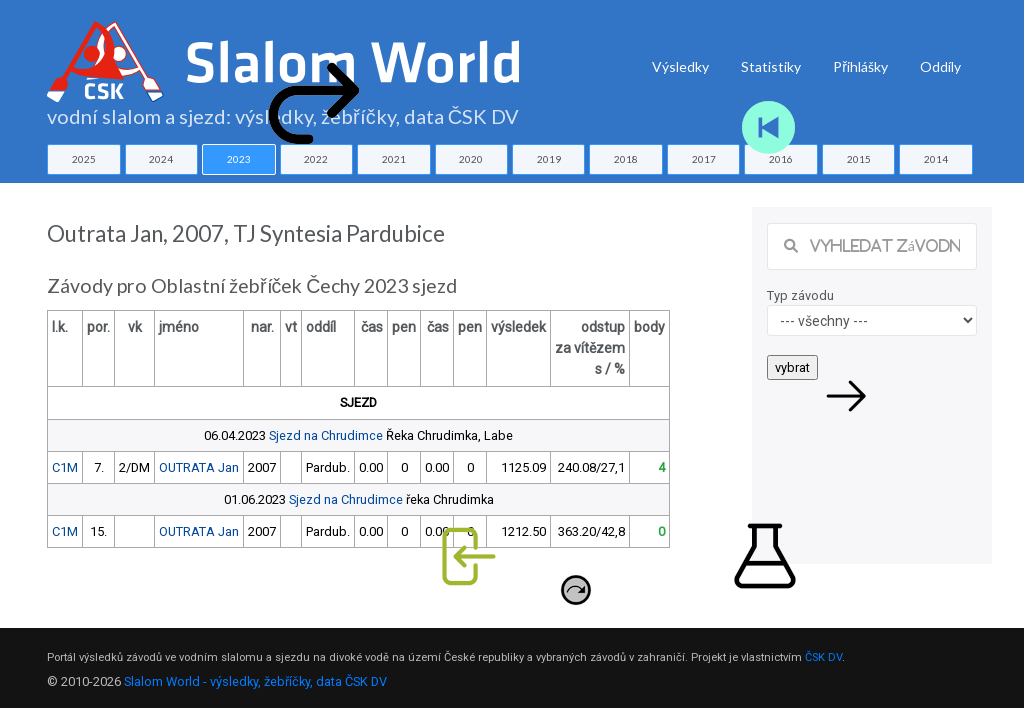 The height and width of the screenshot is (720, 1024). Describe the element at coordinates (846, 395) in the screenshot. I see `navigate to the next item or page` at that location.